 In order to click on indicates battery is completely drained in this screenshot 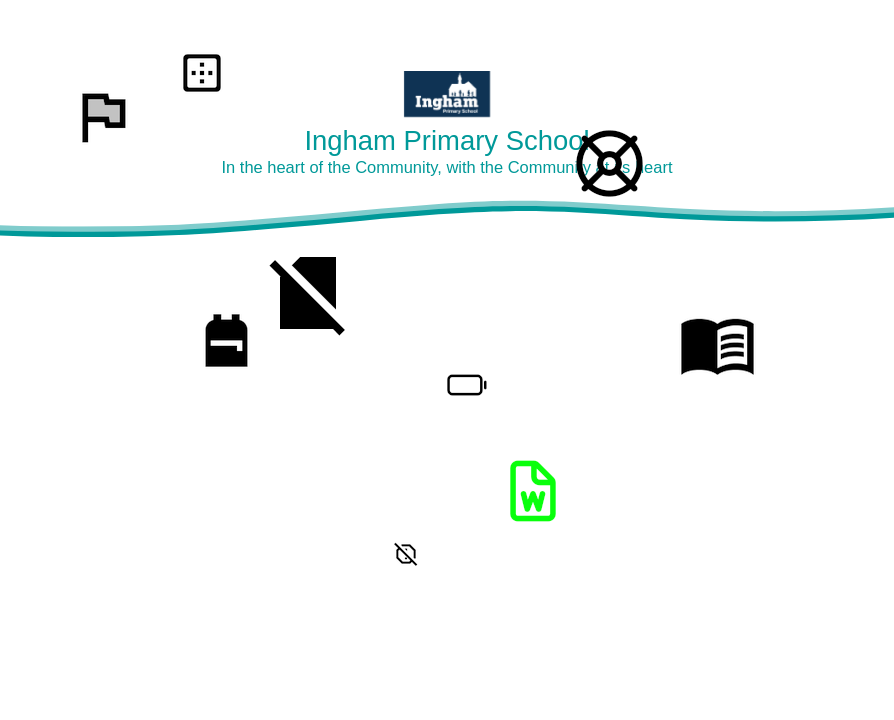, I will do `click(467, 385)`.